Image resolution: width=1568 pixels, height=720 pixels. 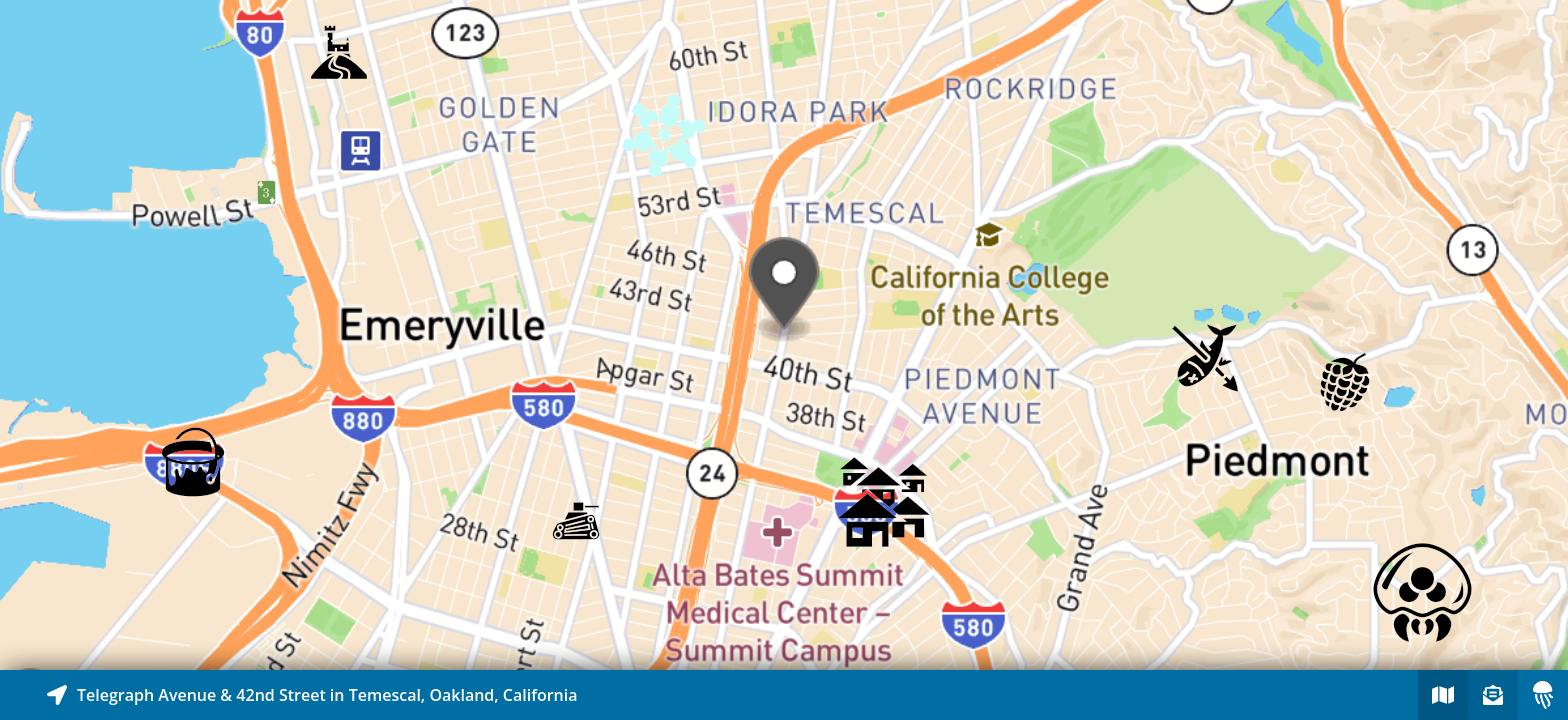 What do you see at coordinates (193, 462) in the screenshot?
I see `fill an area with color` at bounding box center [193, 462].